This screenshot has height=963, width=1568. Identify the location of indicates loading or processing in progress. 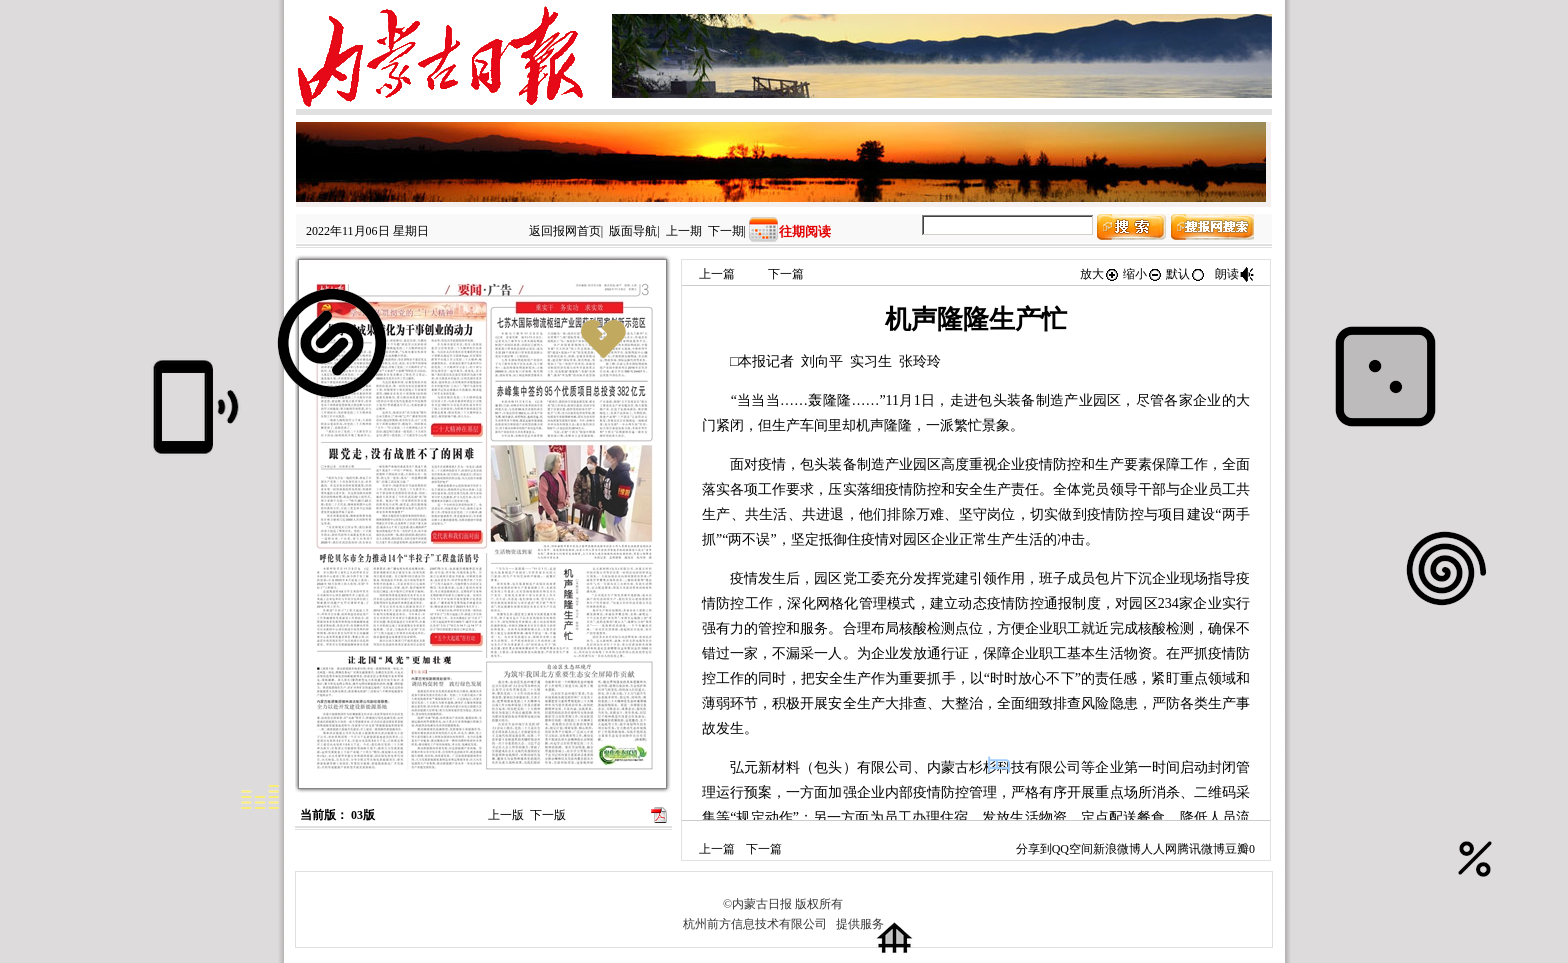
(1442, 567).